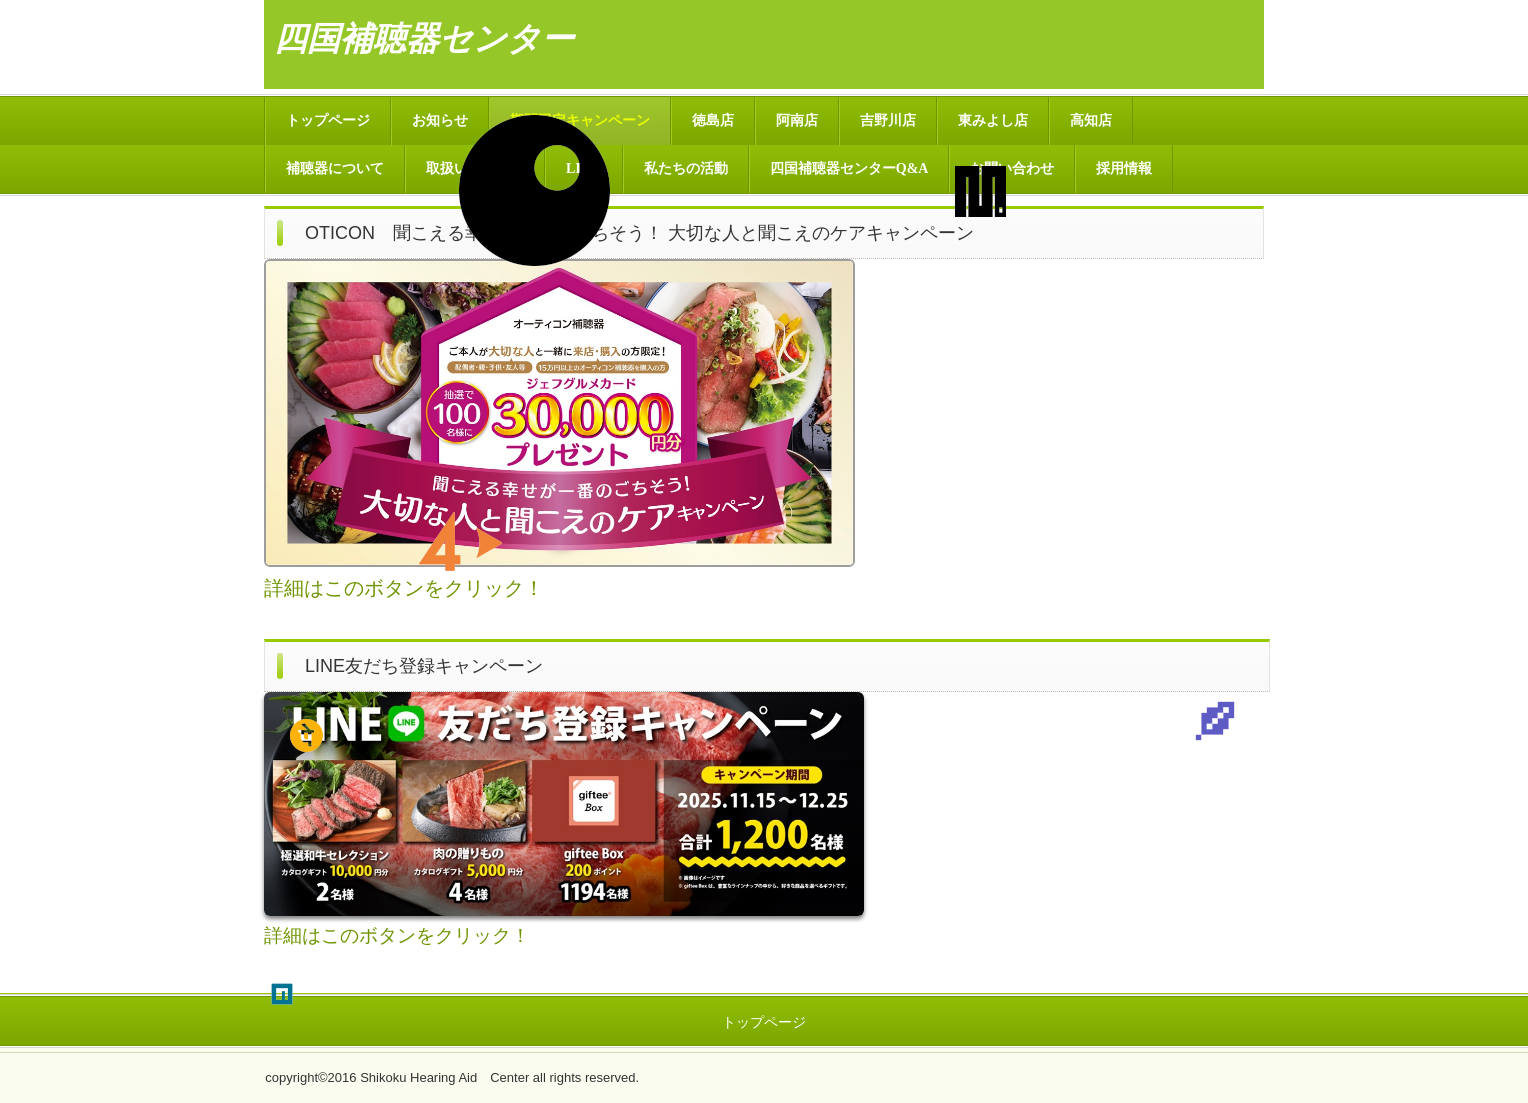  Describe the element at coordinates (460, 541) in the screenshot. I see `open the tv4 play streaming app` at that location.